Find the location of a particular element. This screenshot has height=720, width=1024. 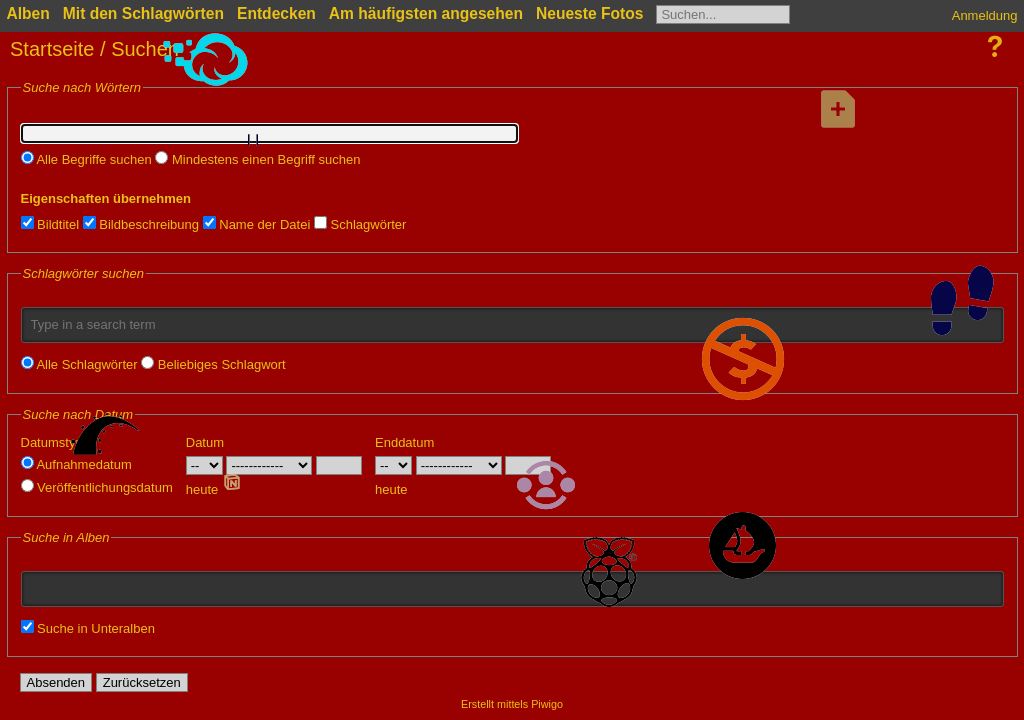

open the OpenSea NFT marketplace is located at coordinates (742, 545).